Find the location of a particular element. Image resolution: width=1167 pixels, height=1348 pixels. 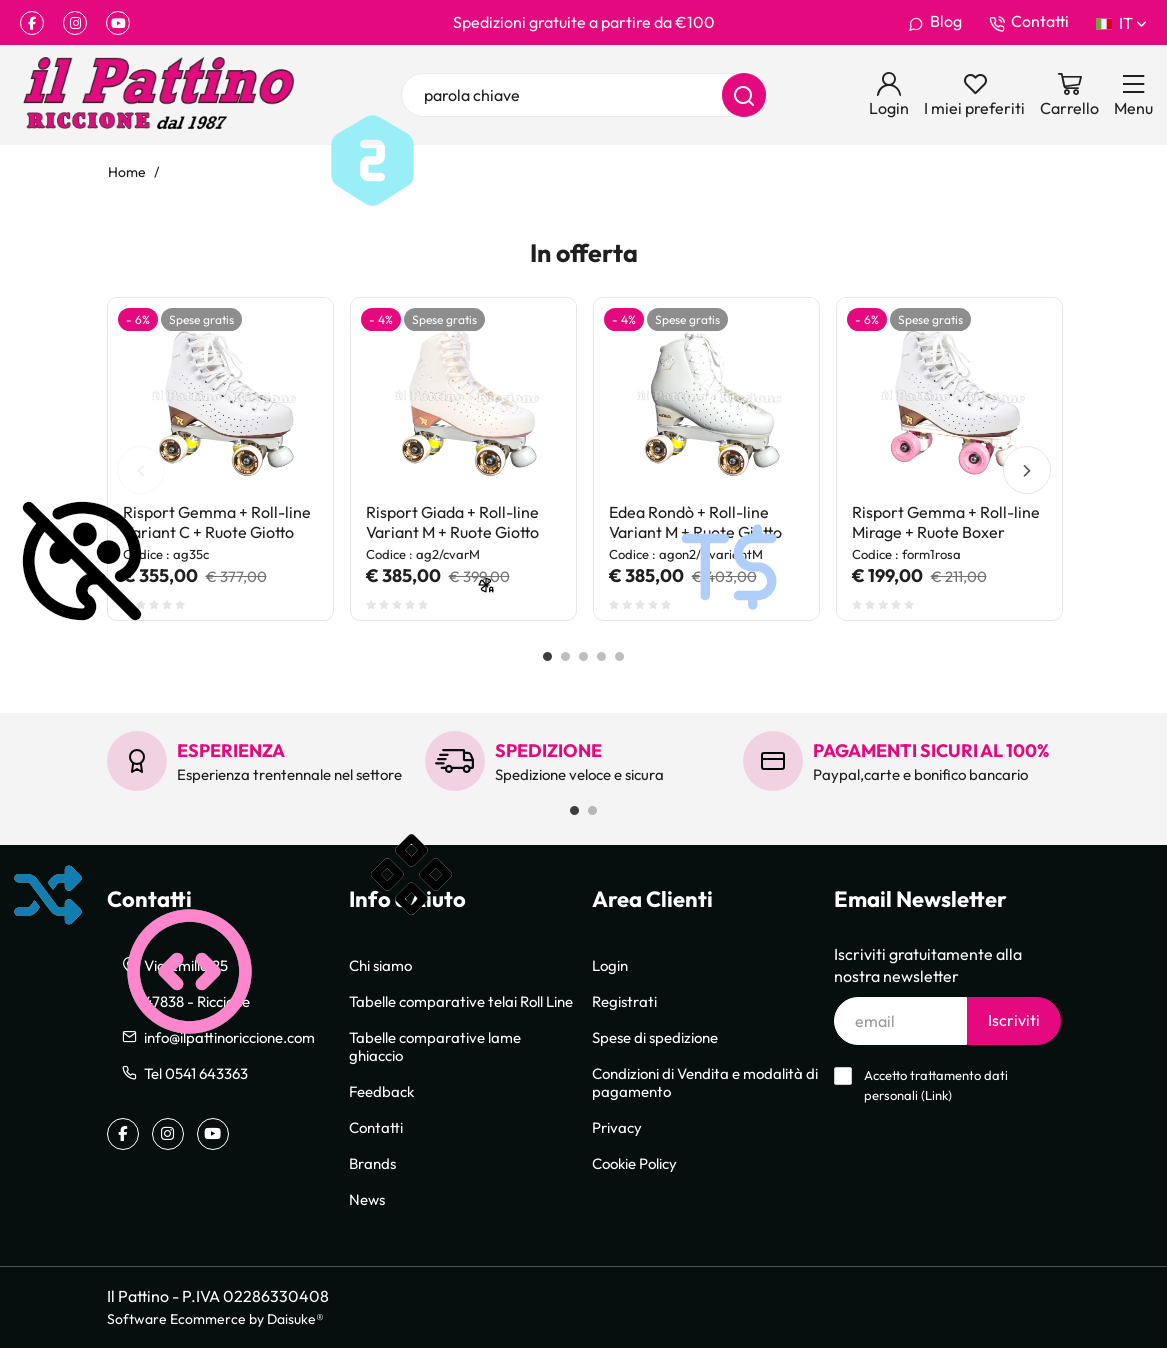

toggle automatic climate control fan is located at coordinates (486, 585).